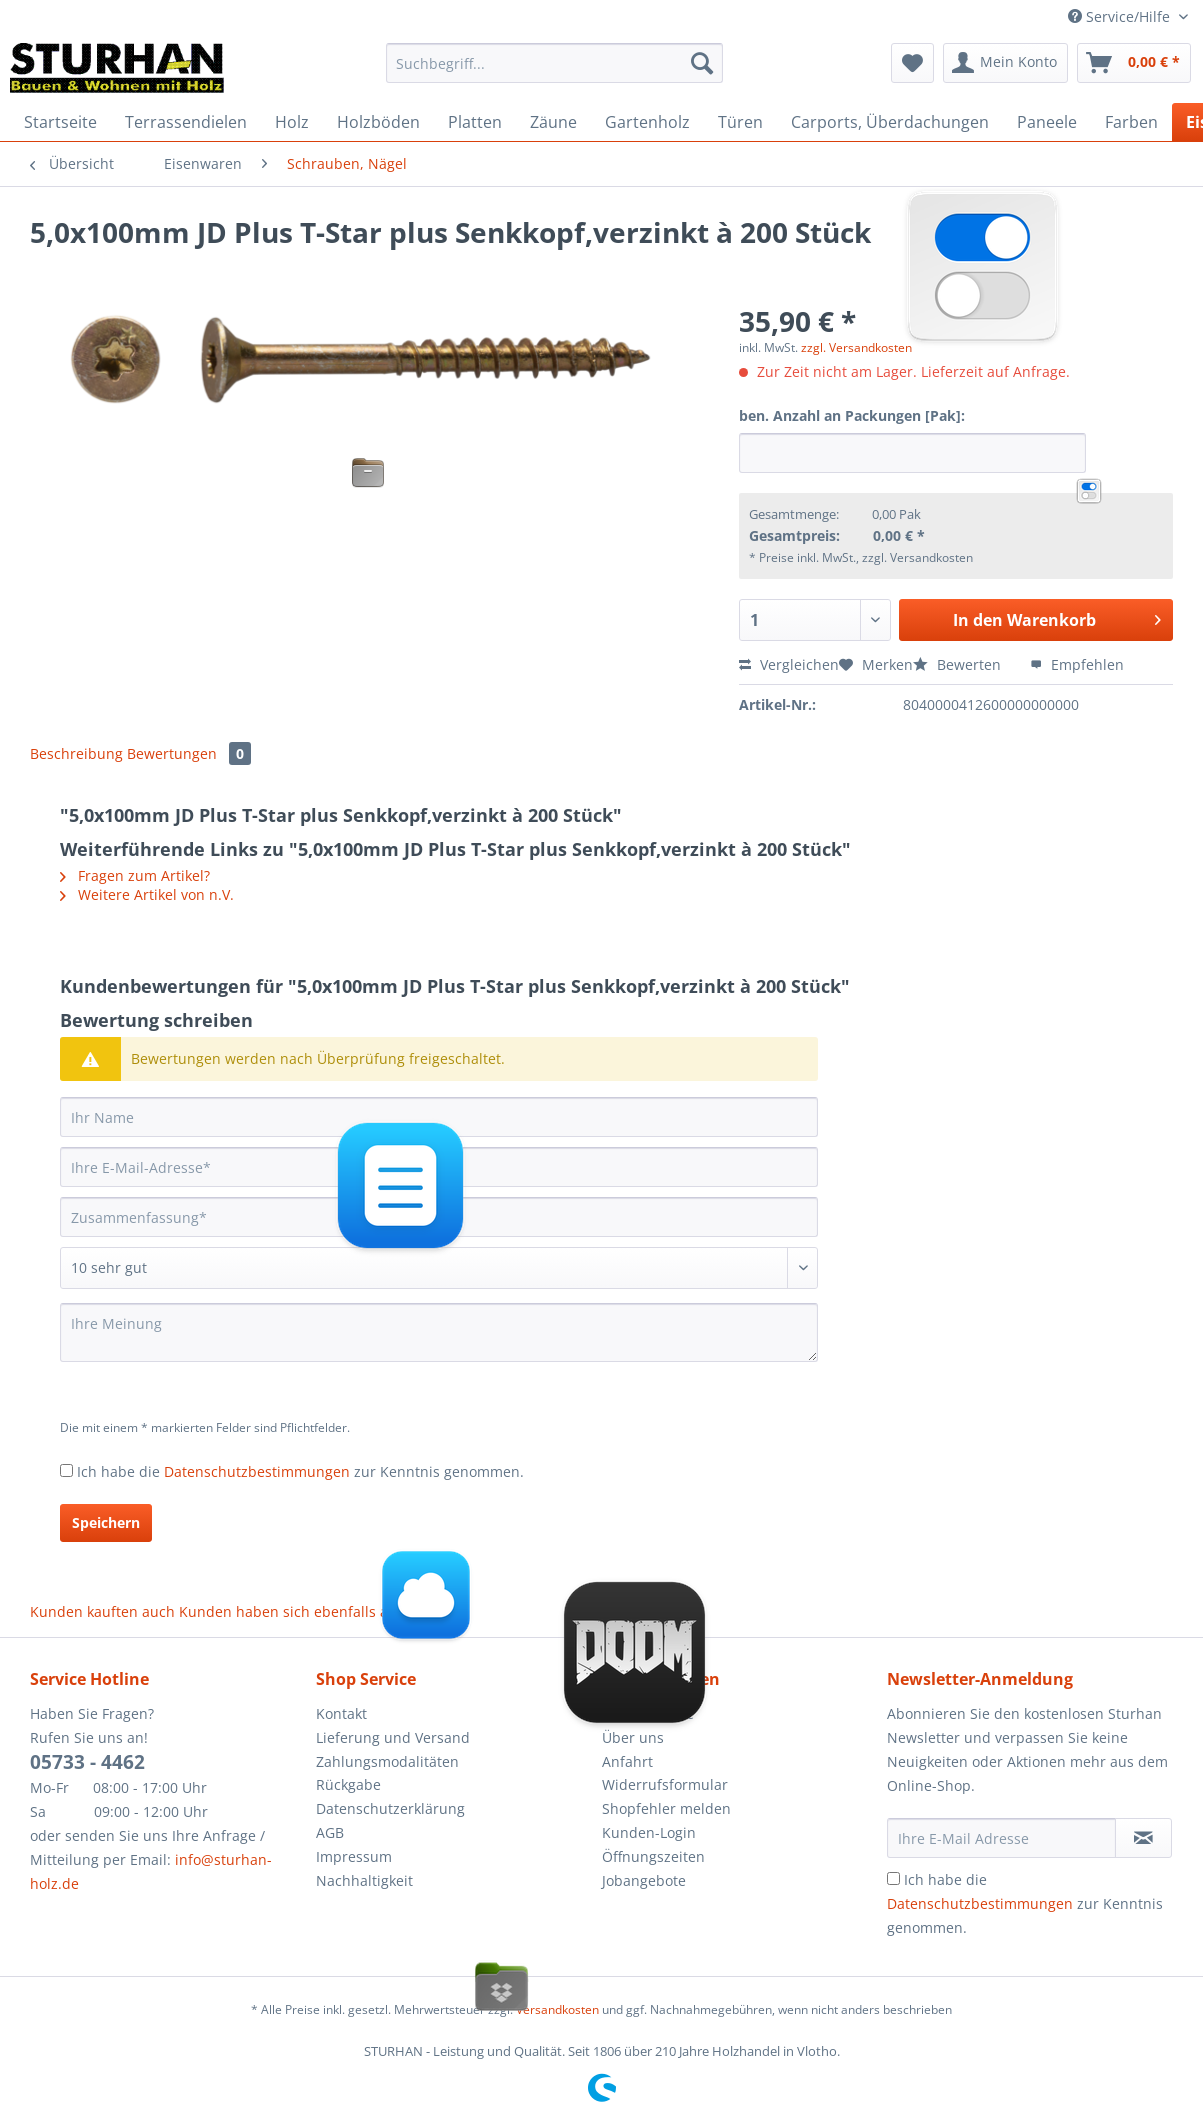 This screenshot has width=1203, height=2118. What do you see at coordinates (400, 1185) in the screenshot?
I see `open notes or documents app` at bounding box center [400, 1185].